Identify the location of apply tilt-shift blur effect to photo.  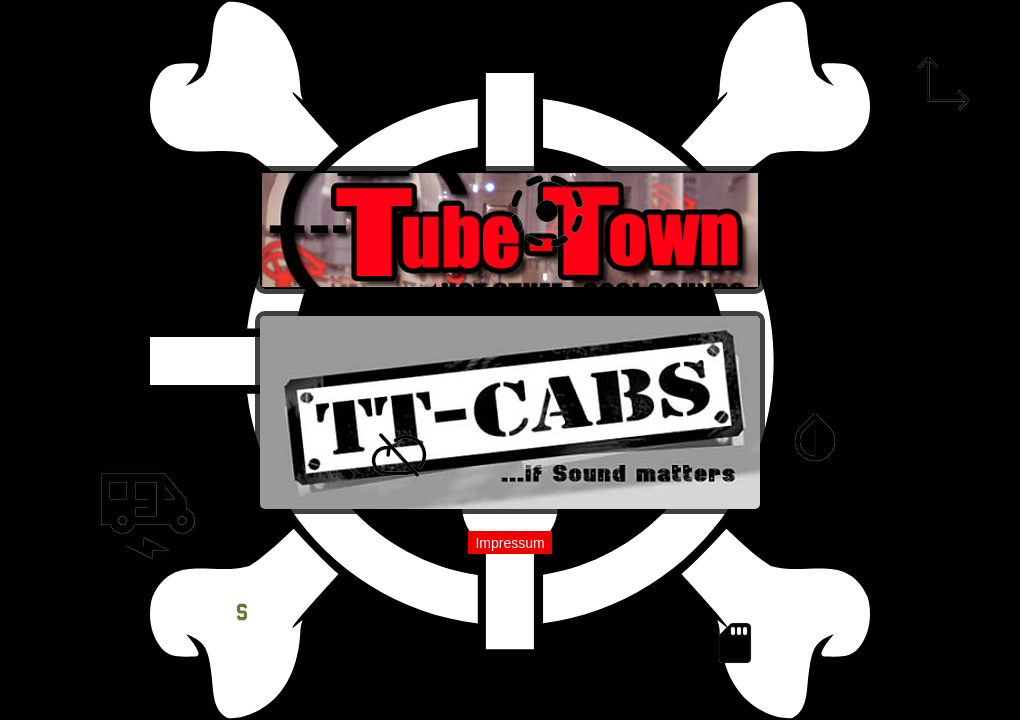
(547, 211).